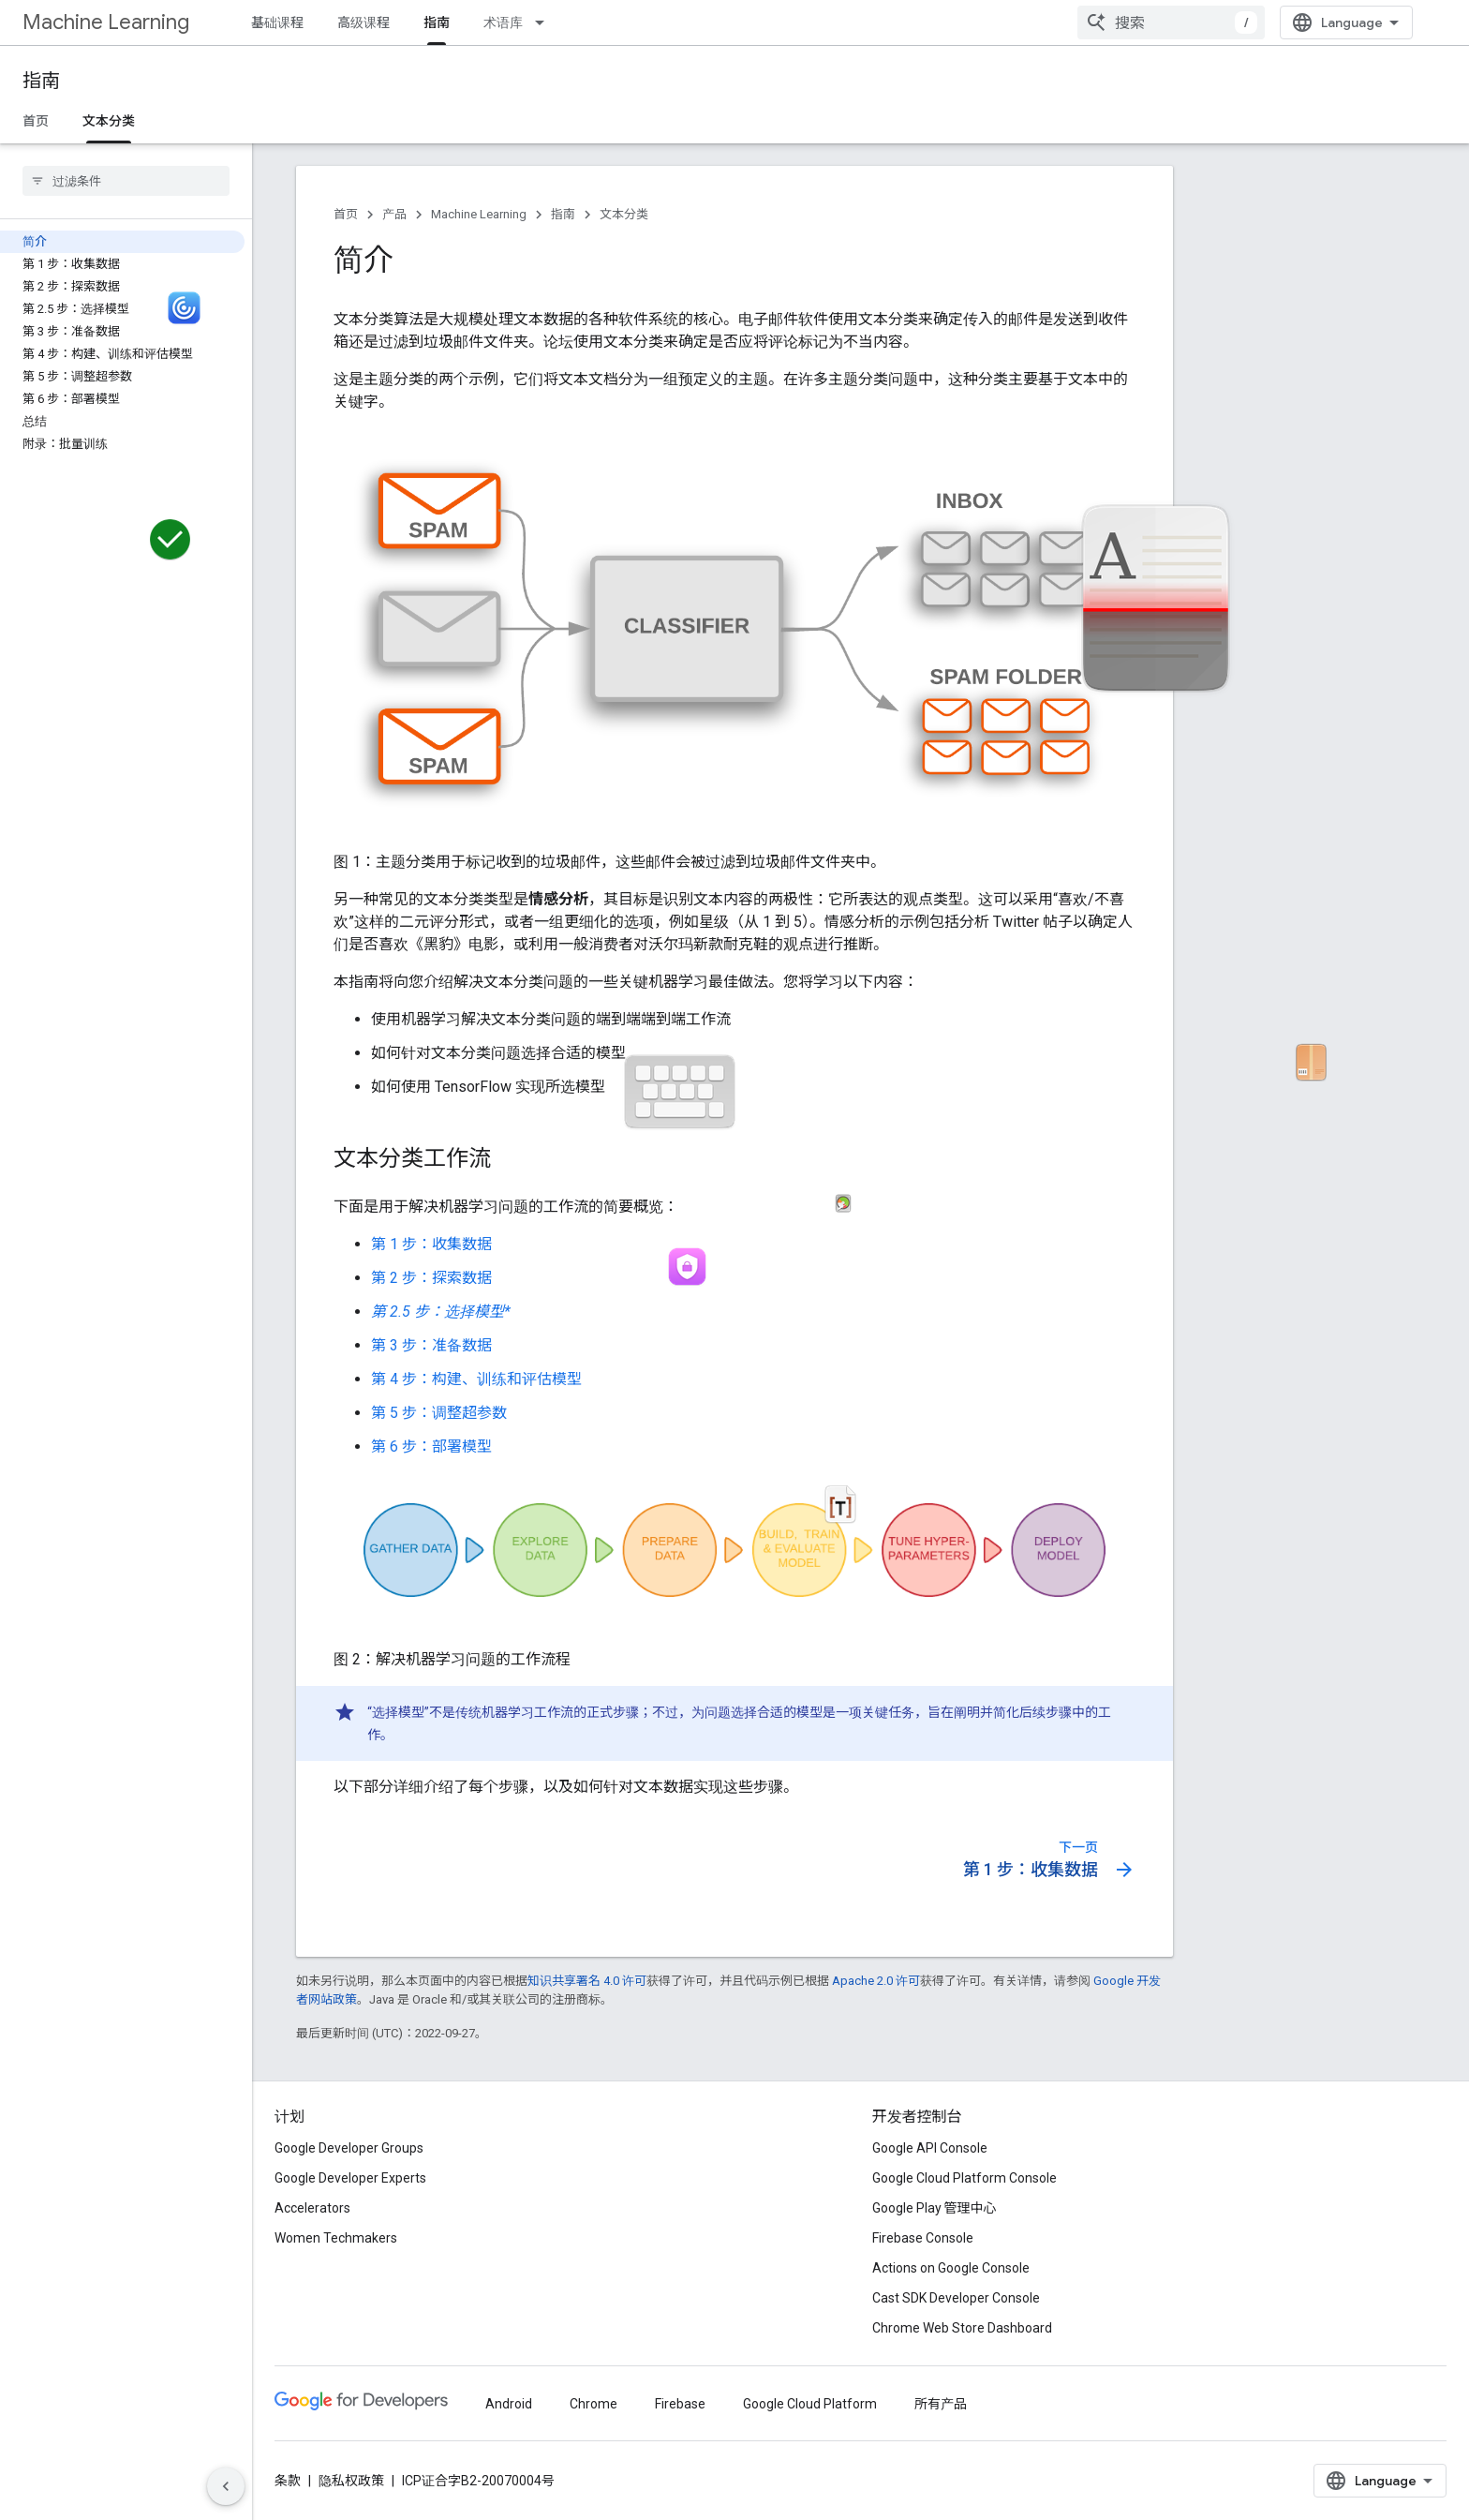 The height and width of the screenshot is (2520, 1469). What do you see at coordinates (1311, 1062) in the screenshot?
I see `install a new application or software package` at bounding box center [1311, 1062].